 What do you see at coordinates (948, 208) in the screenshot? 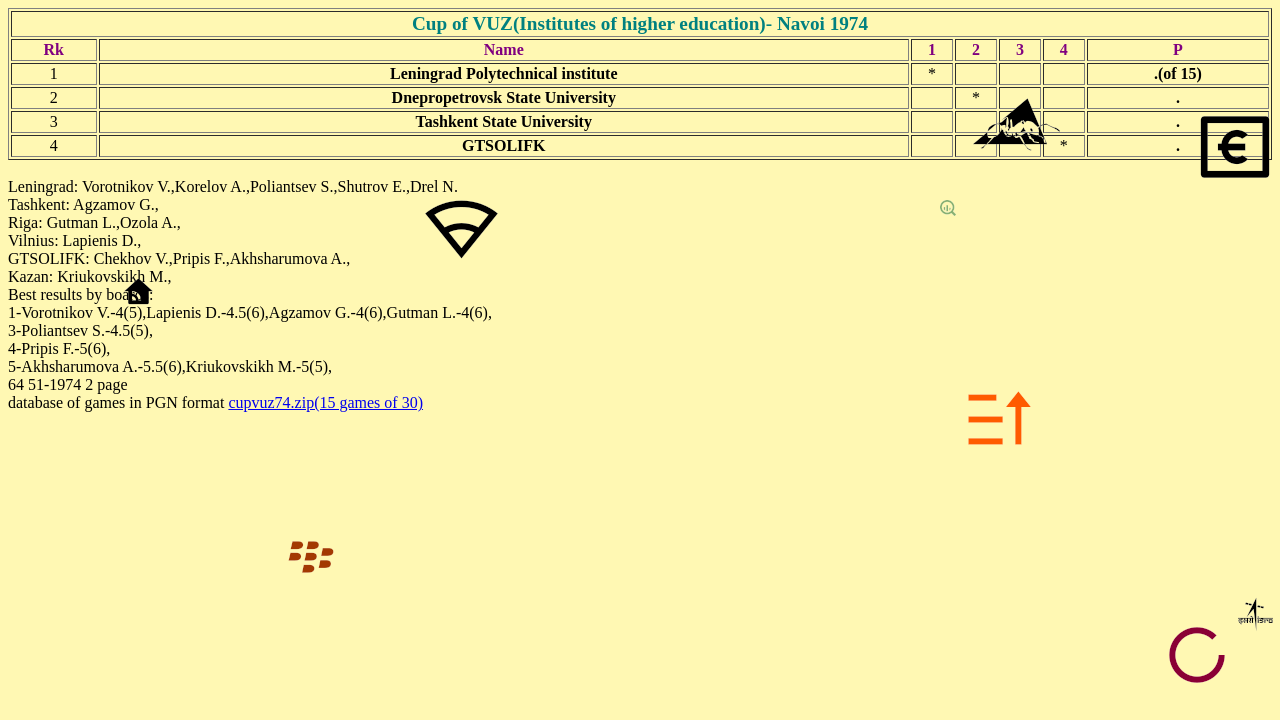
I see `access Google BigQuery data warehouse` at bounding box center [948, 208].